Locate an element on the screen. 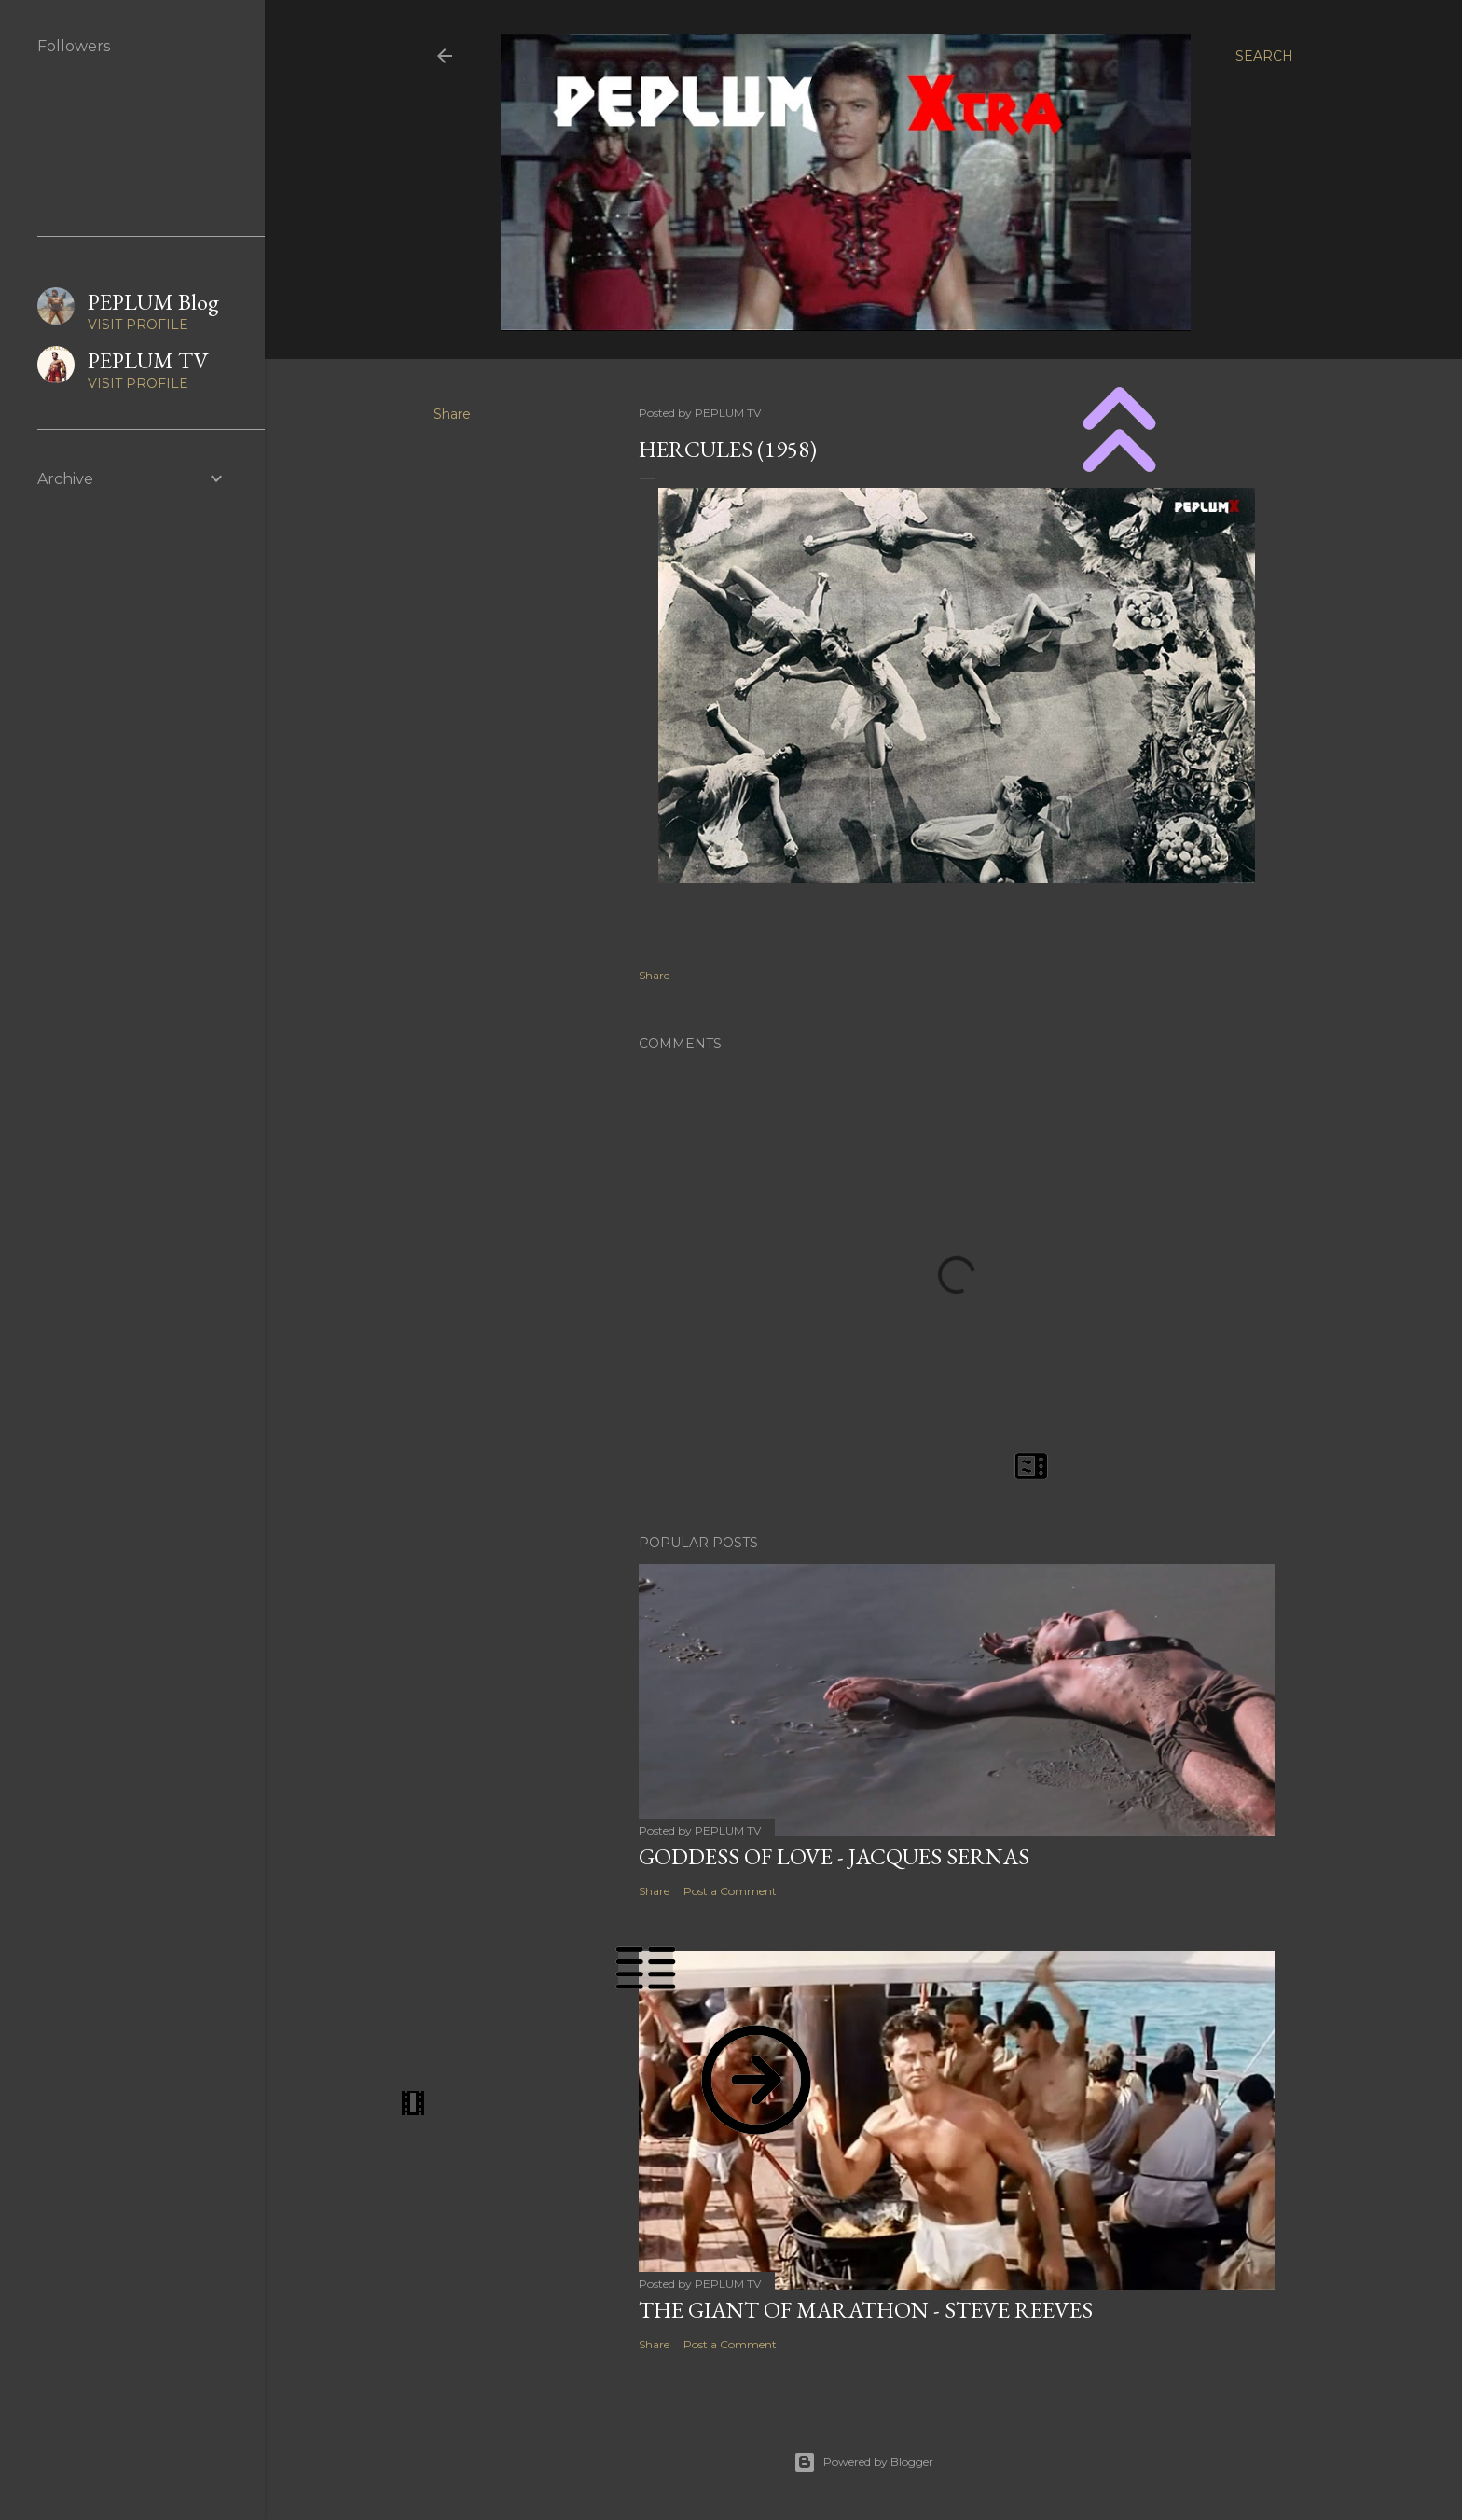 The image size is (1462, 2520). scroll to top of page is located at coordinates (1119, 429).